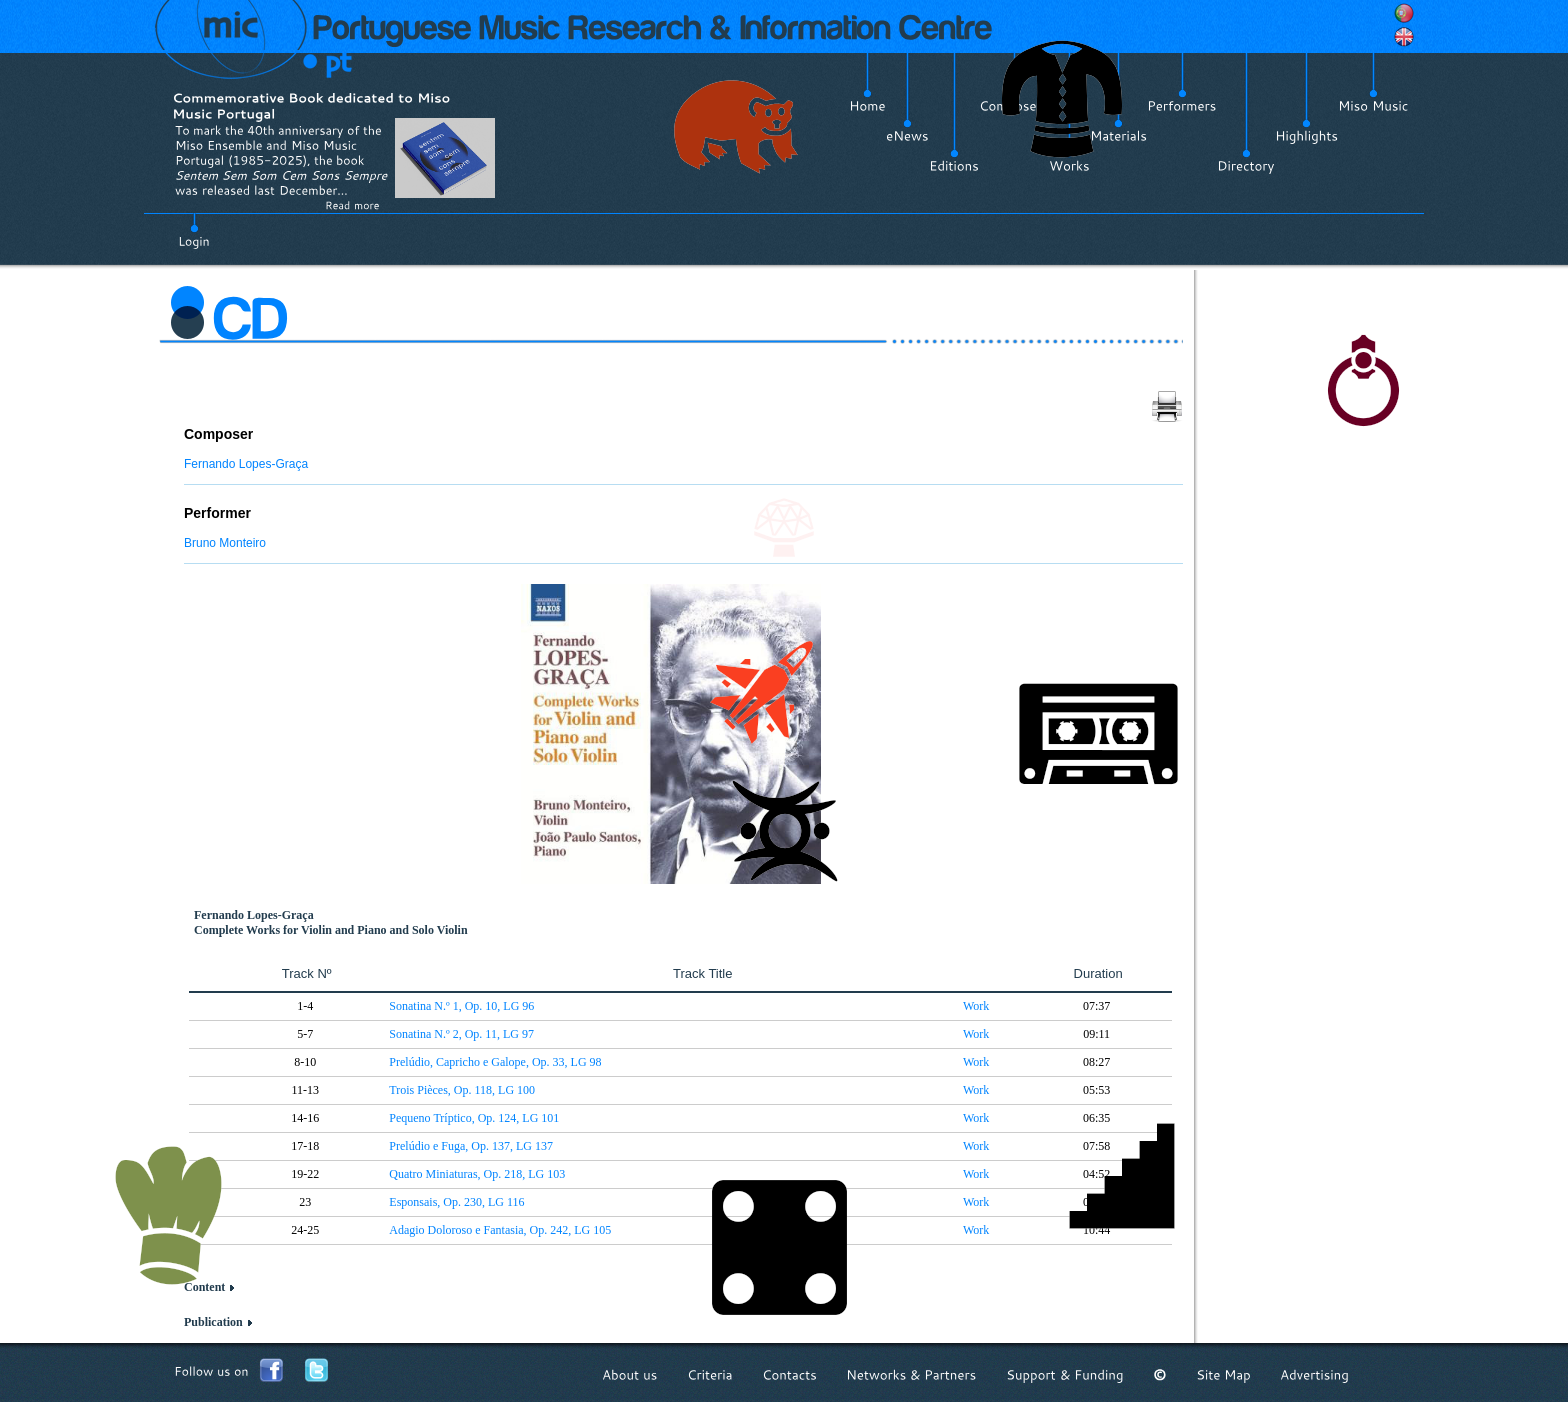 This screenshot has height=1402, width=1568. Describe the element at coordinates (761, 692) in the screenshot. I see `military or combat game mode` at that location.